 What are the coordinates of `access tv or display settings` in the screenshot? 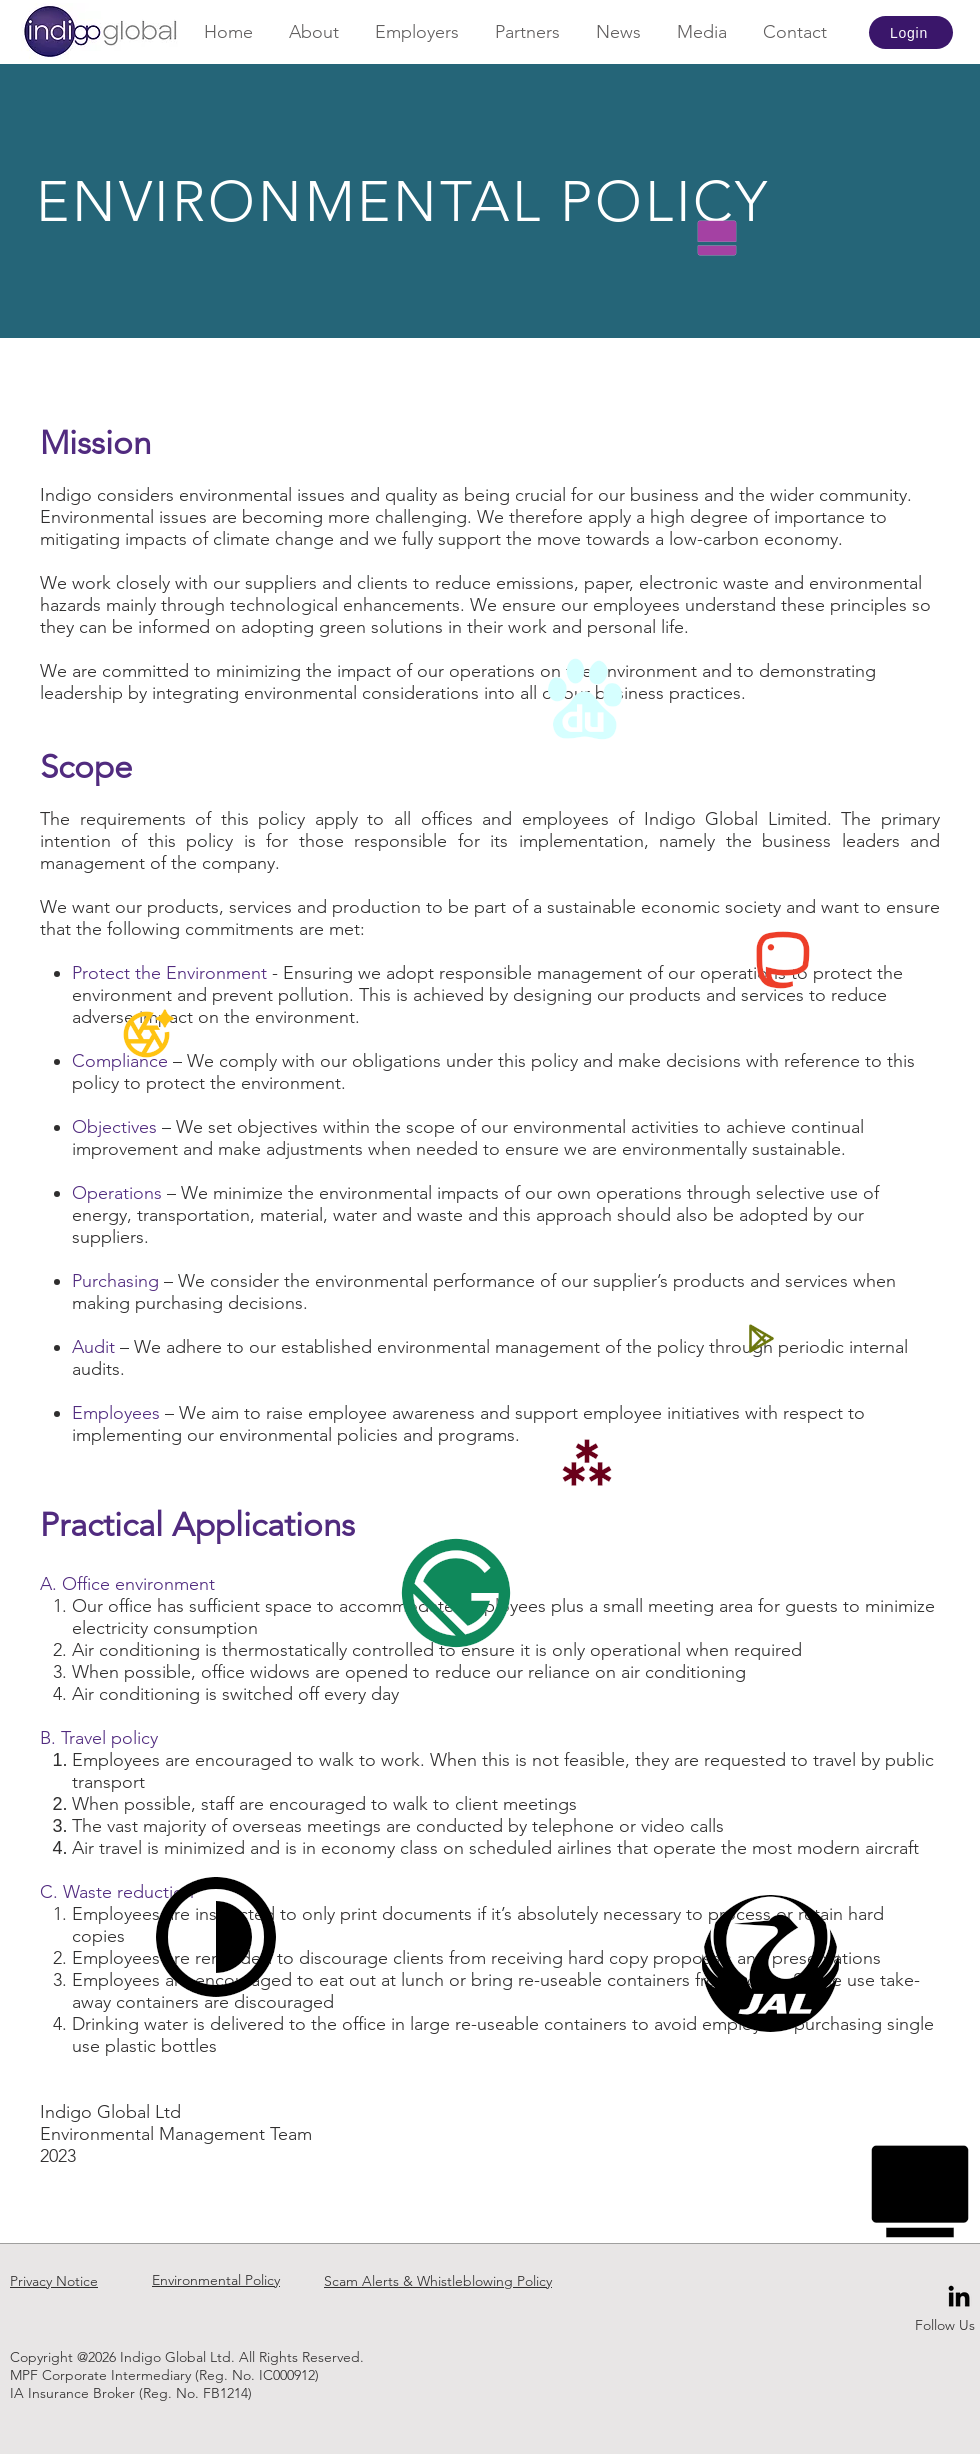 It's located at (920, 2189).